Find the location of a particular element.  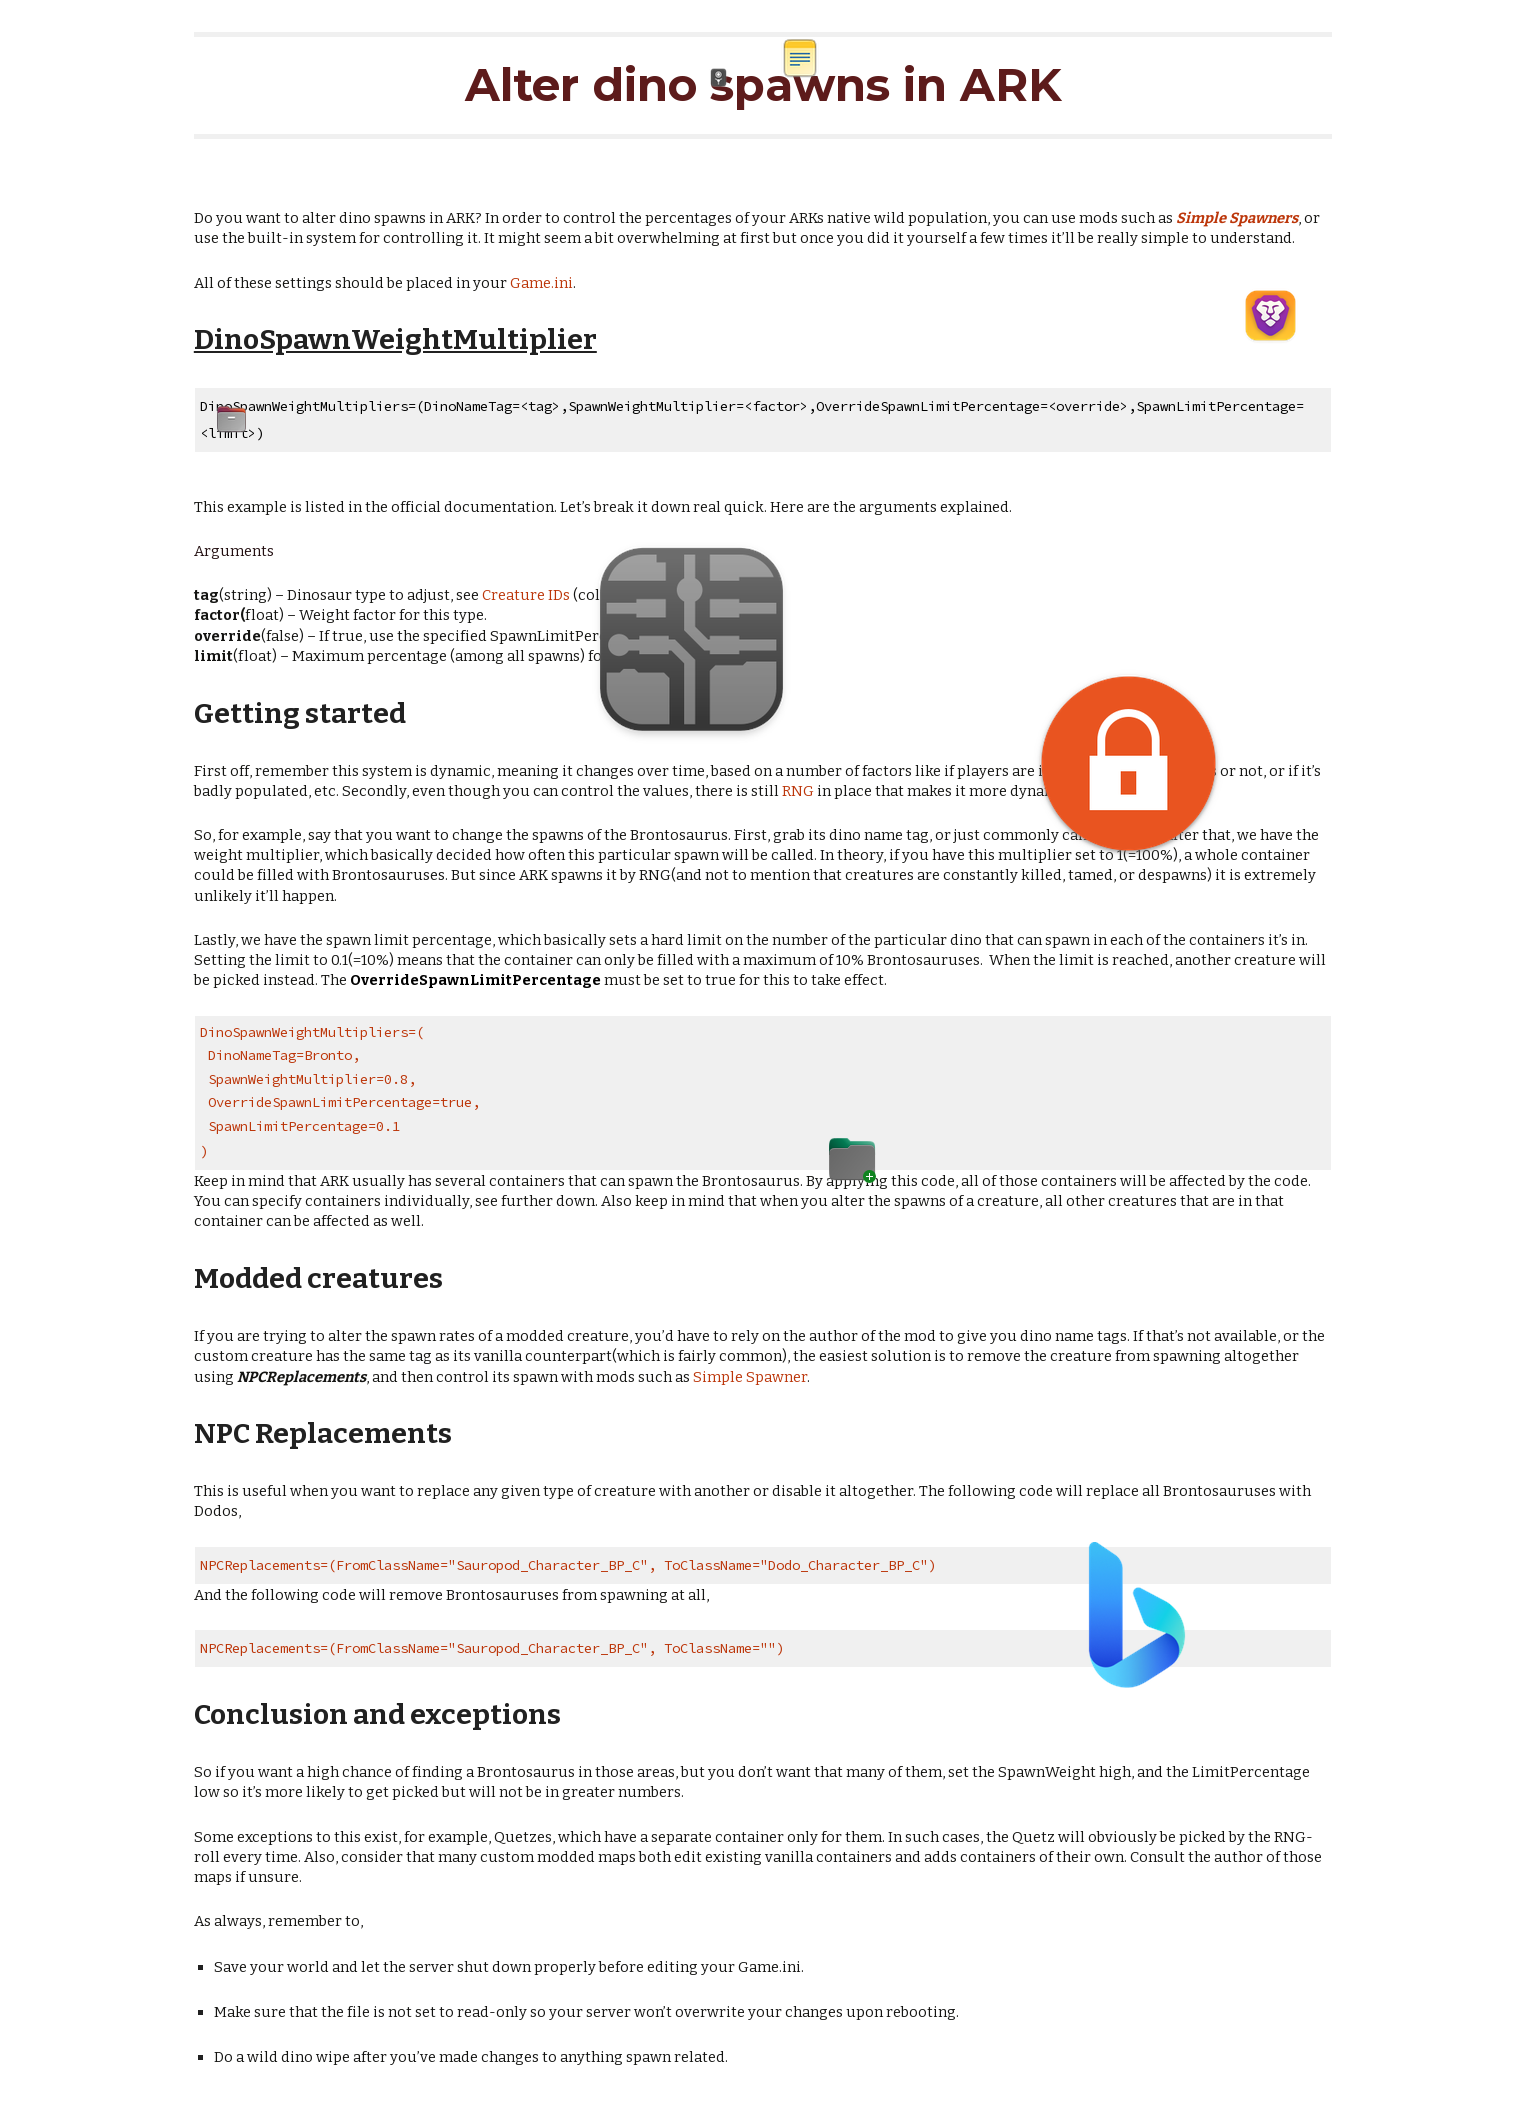

lock the screen is located at coordinates (1128, 763).